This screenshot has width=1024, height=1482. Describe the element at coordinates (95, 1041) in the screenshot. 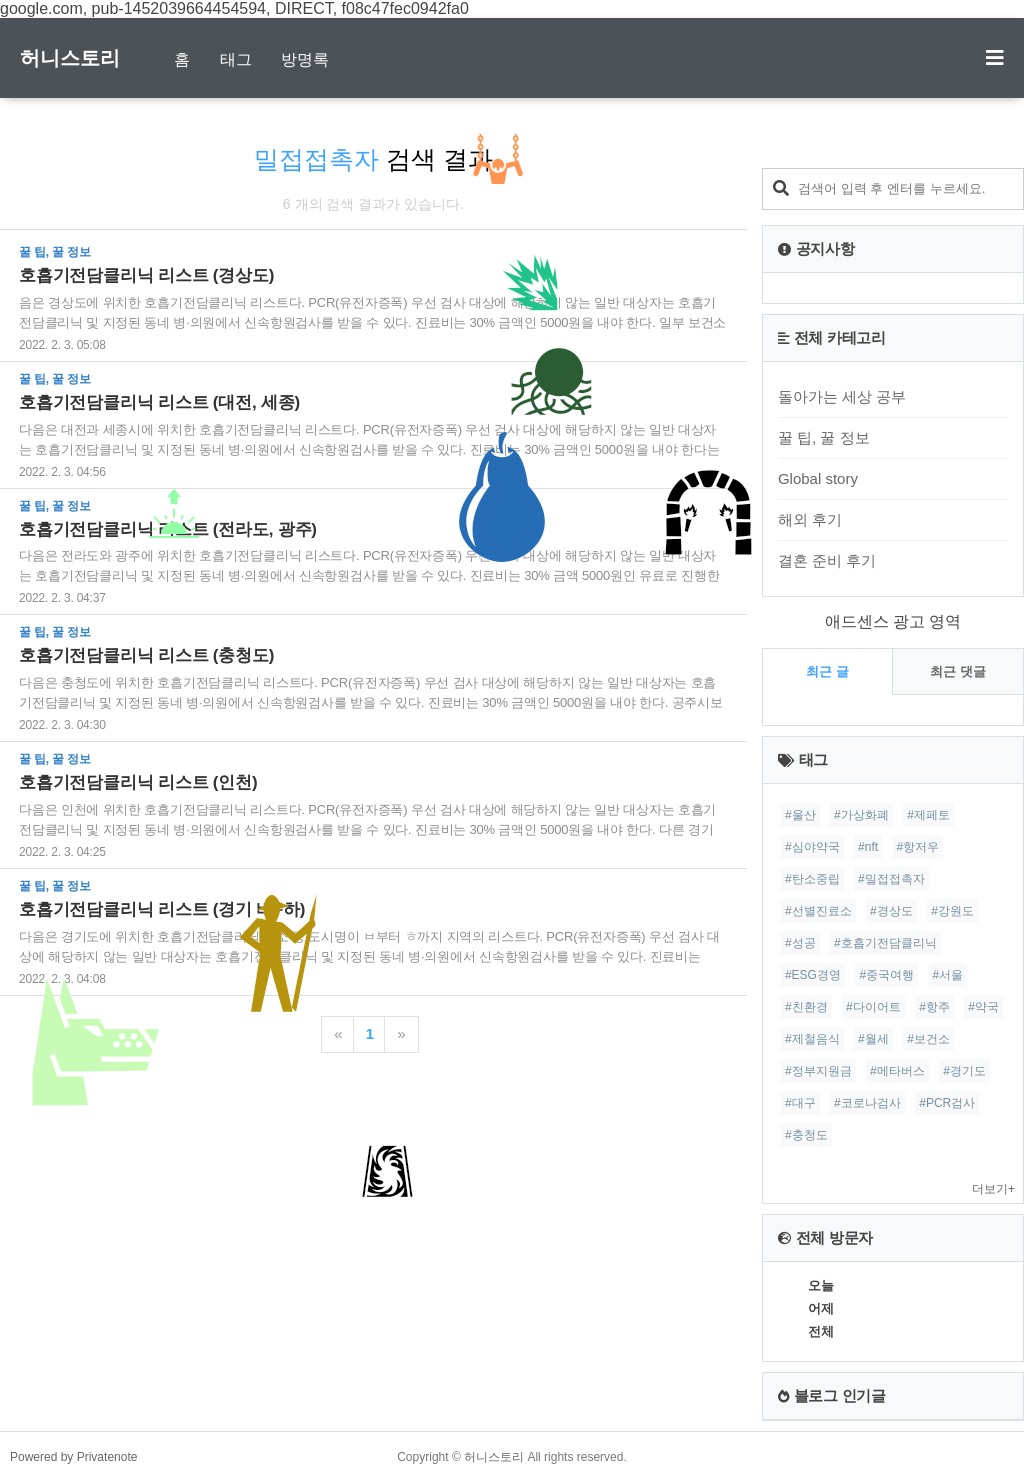

I see `select dog or hound character class` at that location.